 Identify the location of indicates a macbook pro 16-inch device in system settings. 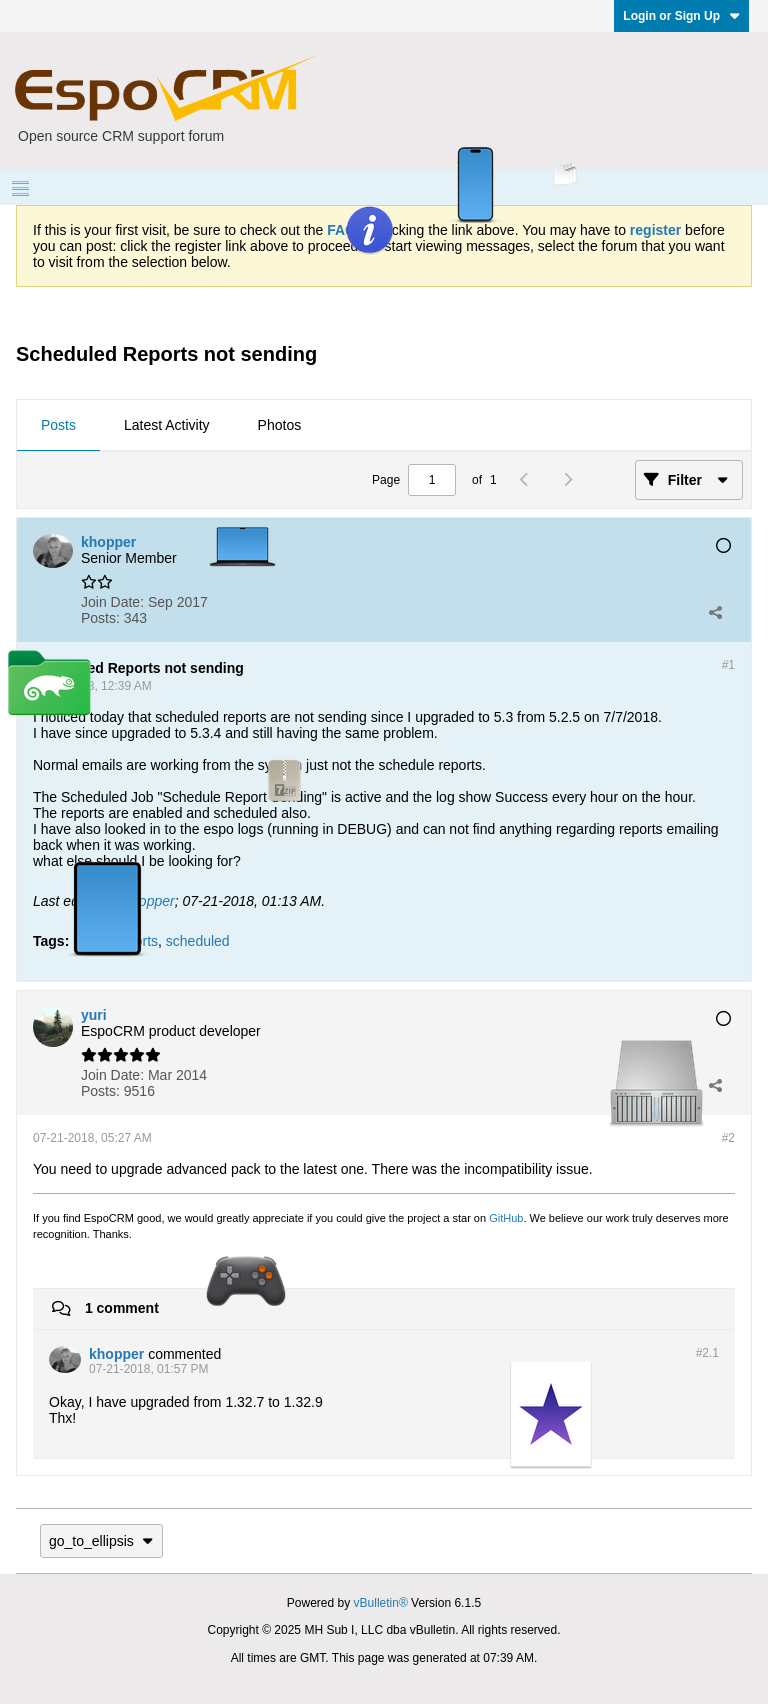
(242, 544).